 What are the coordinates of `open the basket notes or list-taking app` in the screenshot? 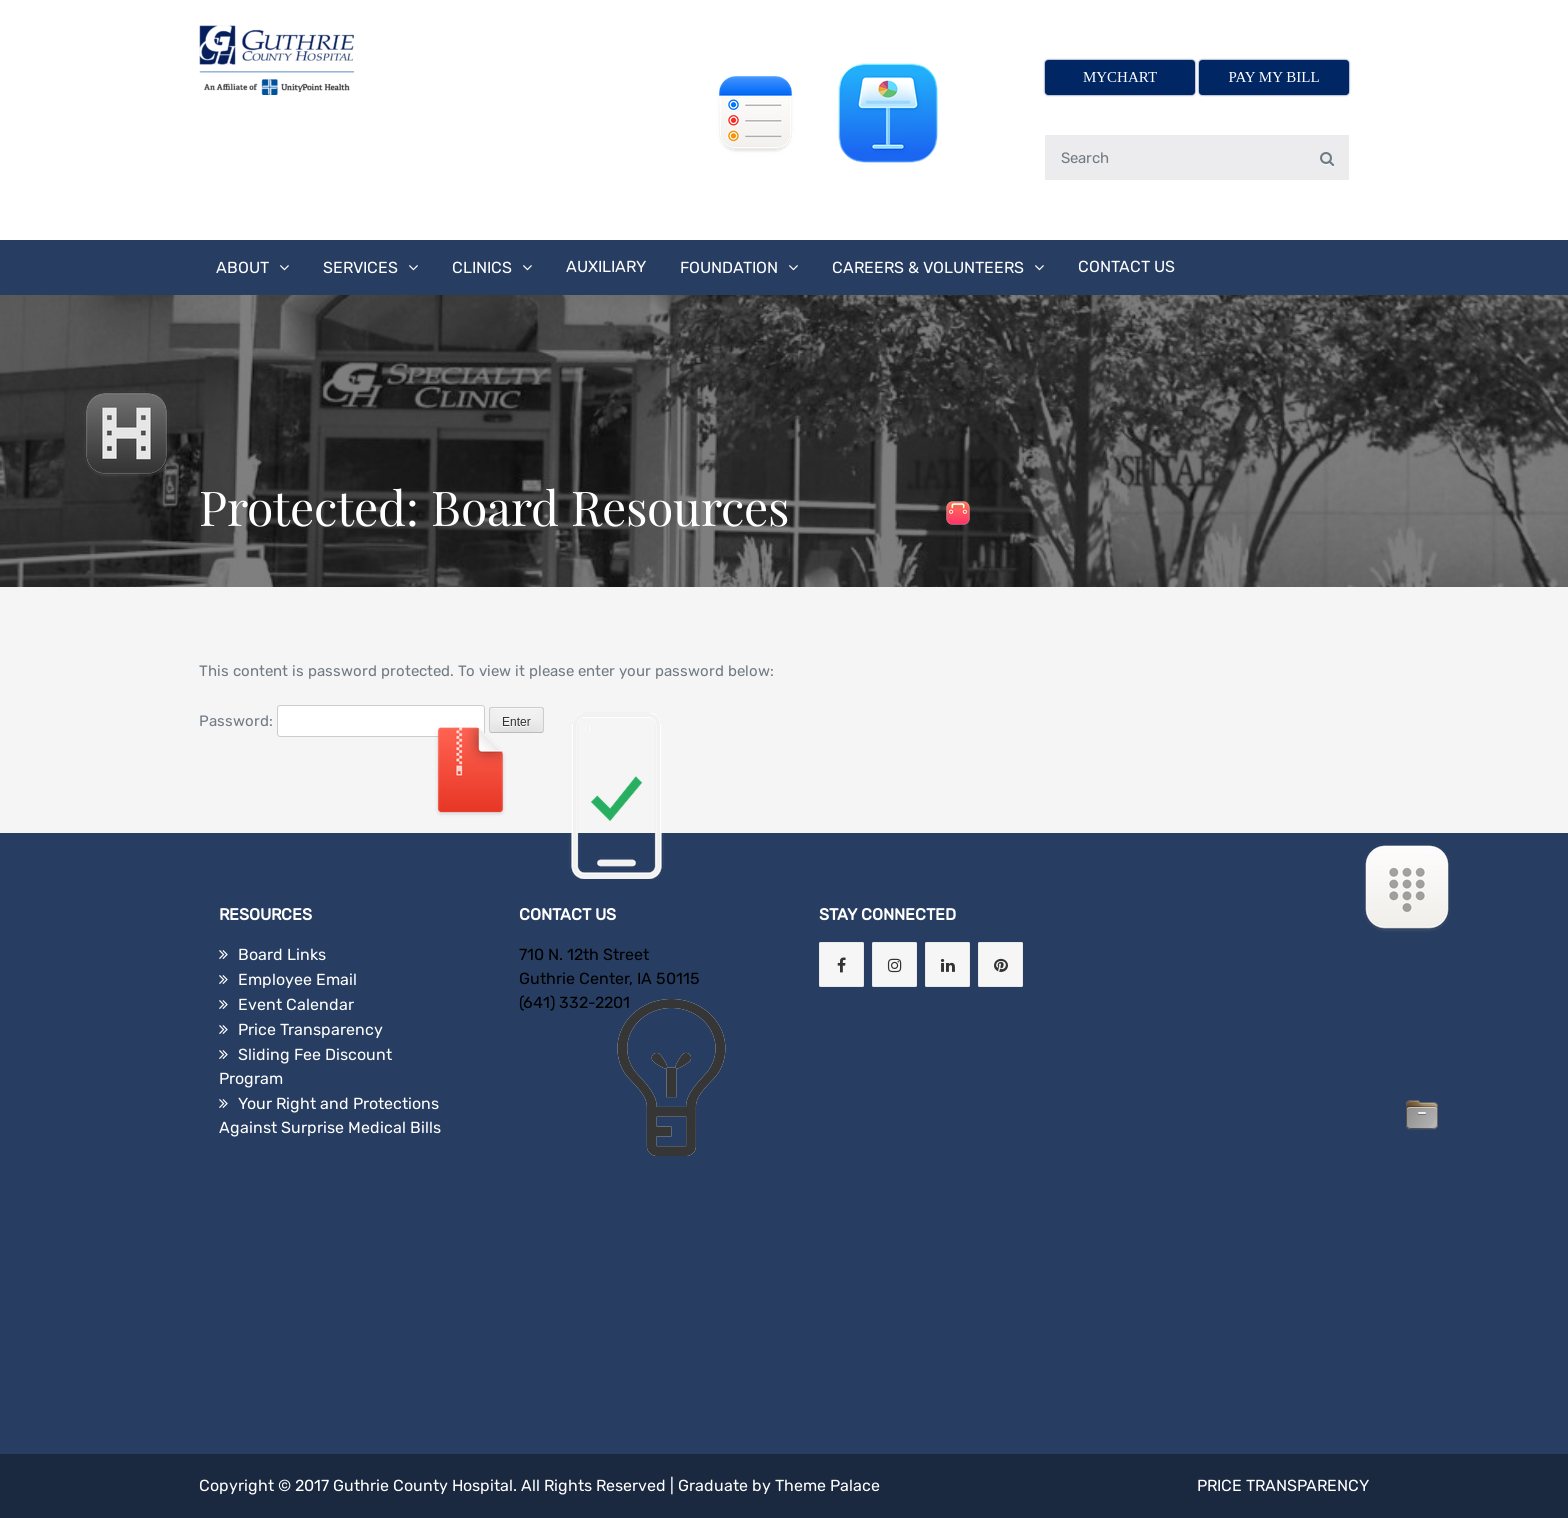 It's located at (755, 112).